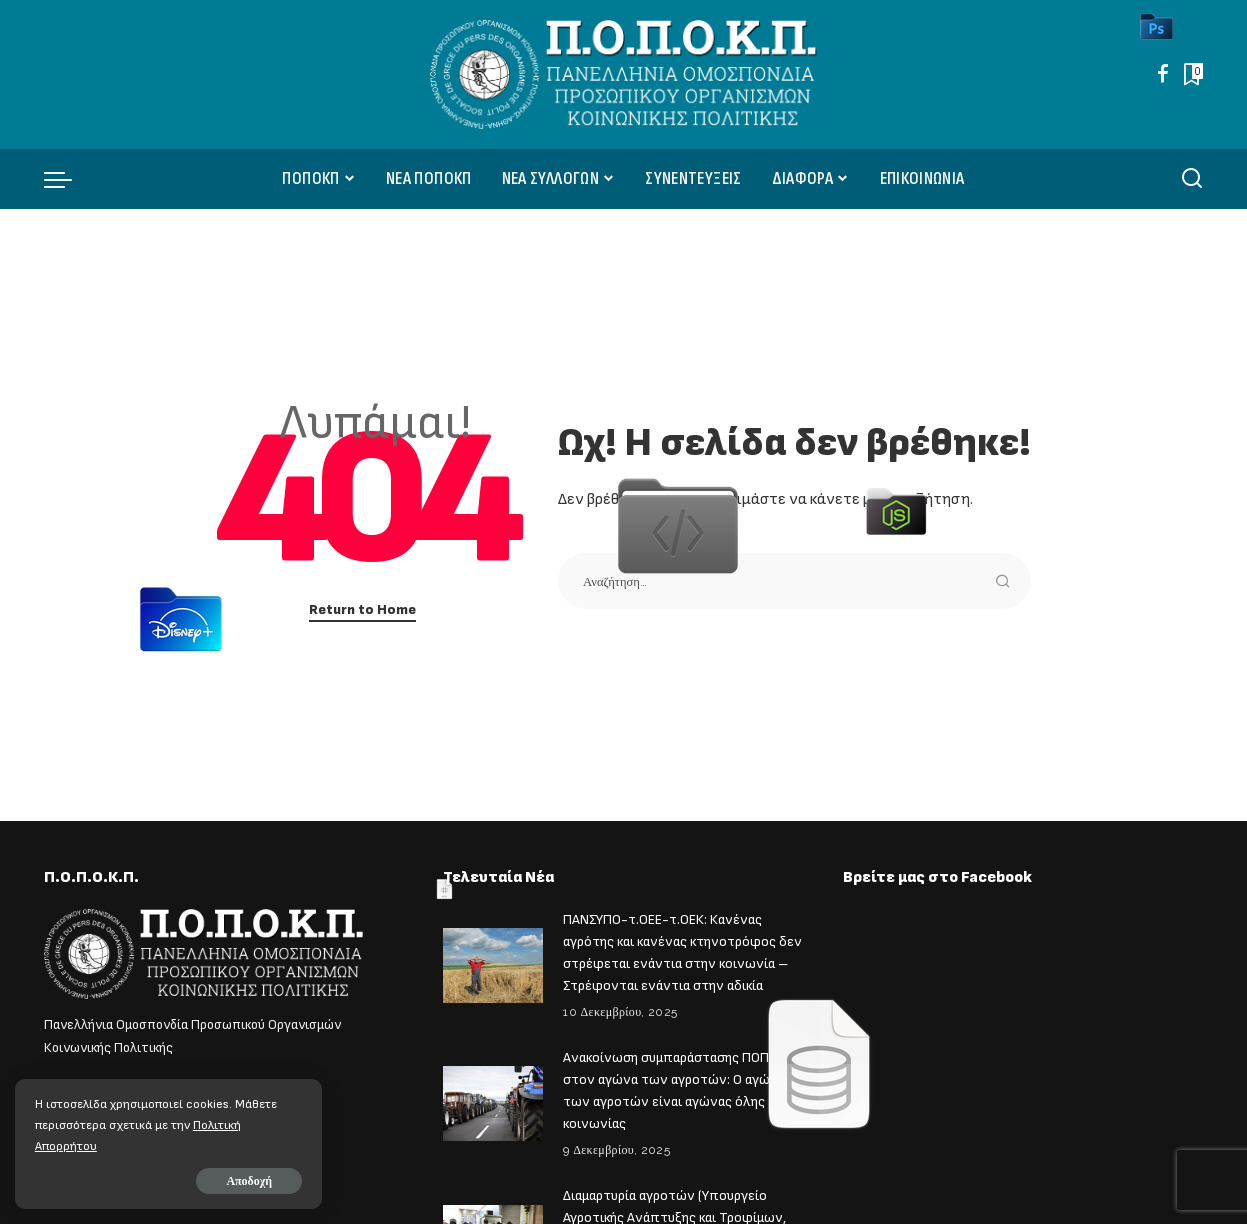 This screenshot has width=1247, height=1224. Describe the element at coordinates (819, 1064) in the screenshot. I see `sql database file` at that location.